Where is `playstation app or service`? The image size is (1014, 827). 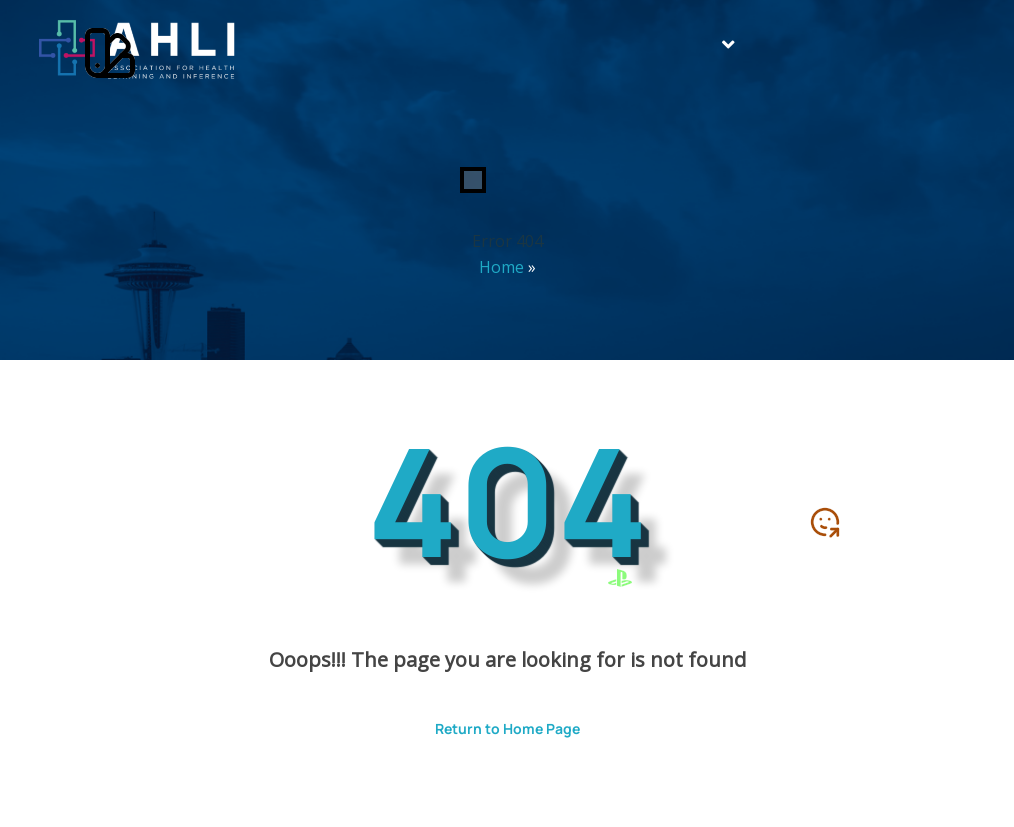 playstation app or service is located at coordinates (620, 578).